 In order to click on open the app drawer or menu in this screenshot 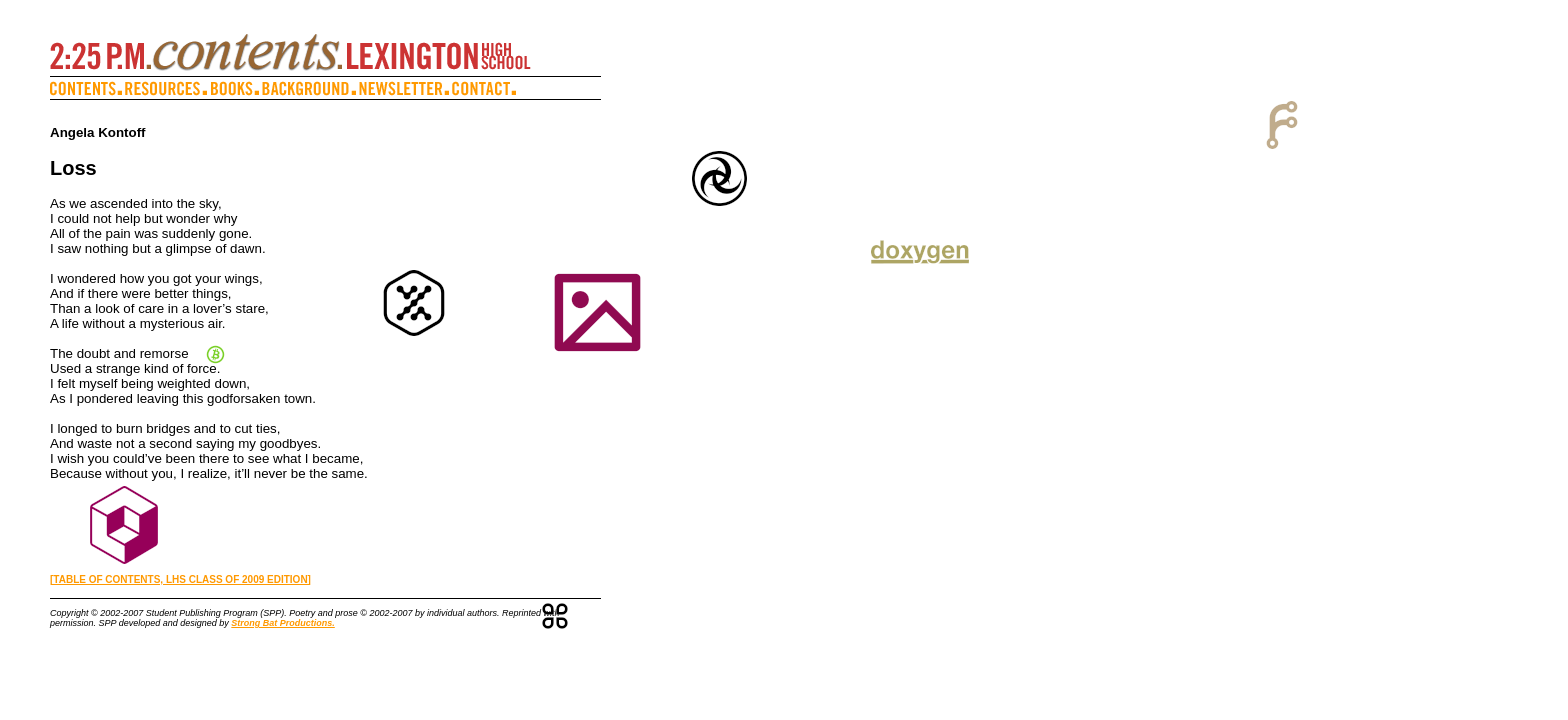, I will do `click(555, 616)`.